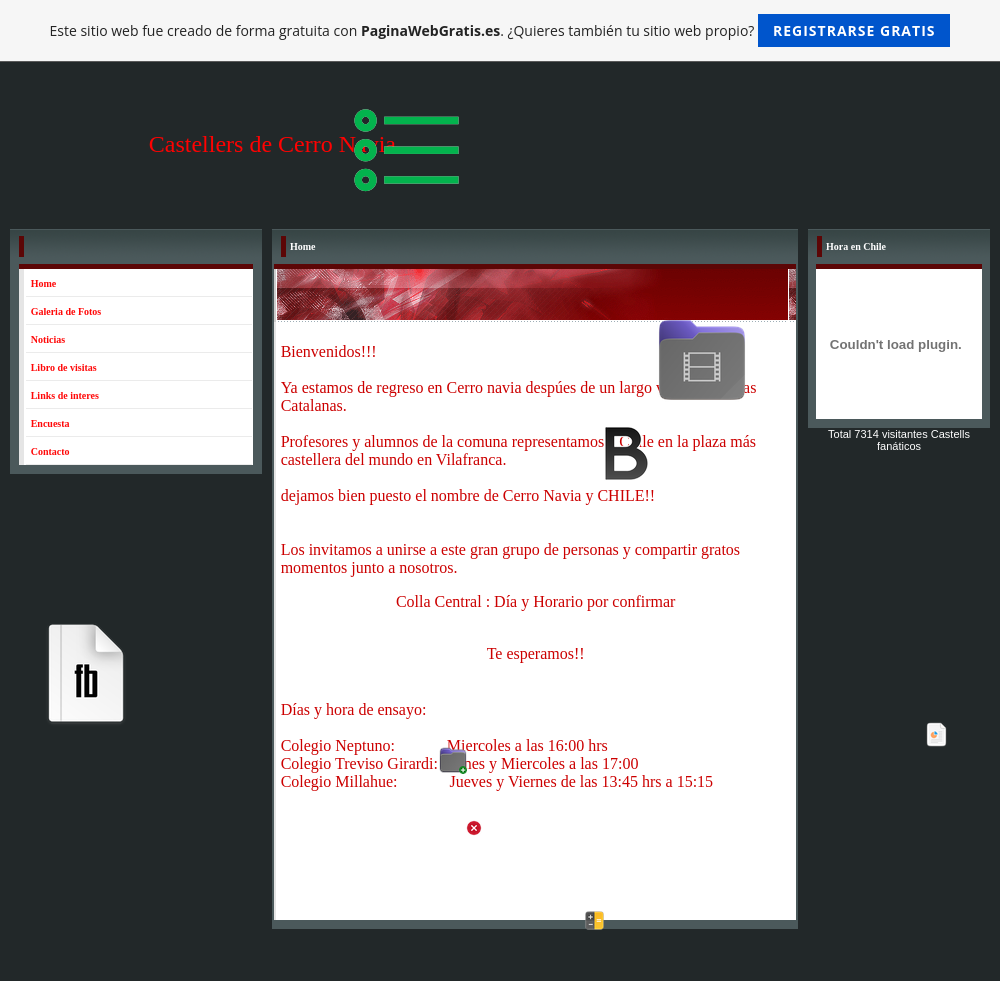 The width and height of the screenshot is (1000, 981). I want to click on create a new folder, so click(453, 760).